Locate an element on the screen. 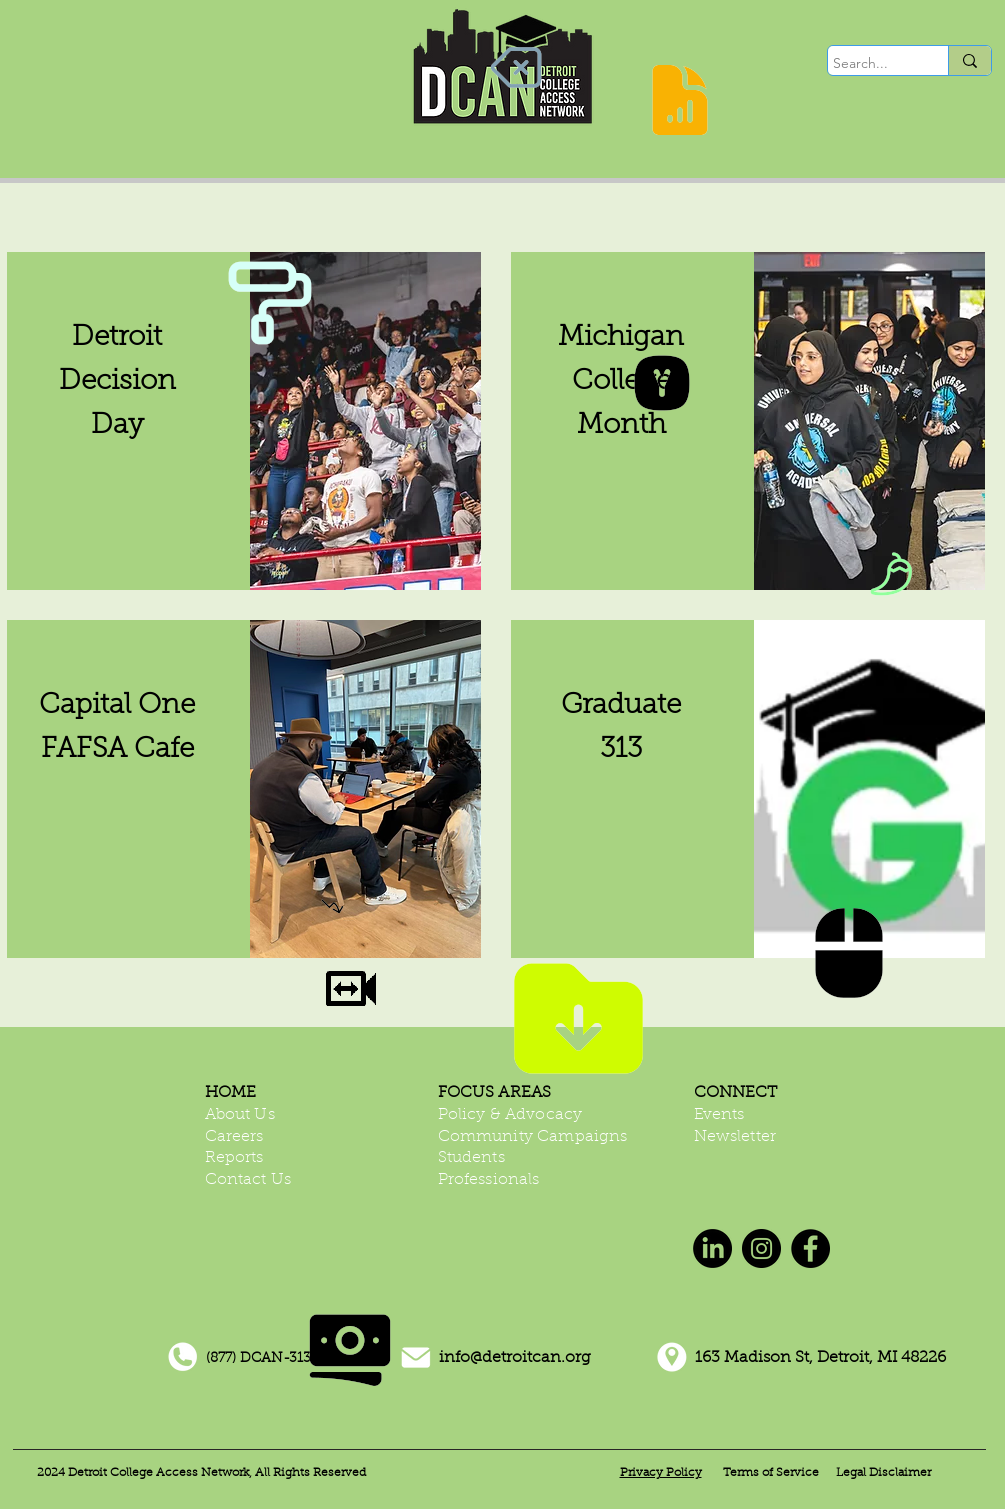 The image size is (1005, 1509). view your wallet or account balance is located at coordinates (350, 1349).